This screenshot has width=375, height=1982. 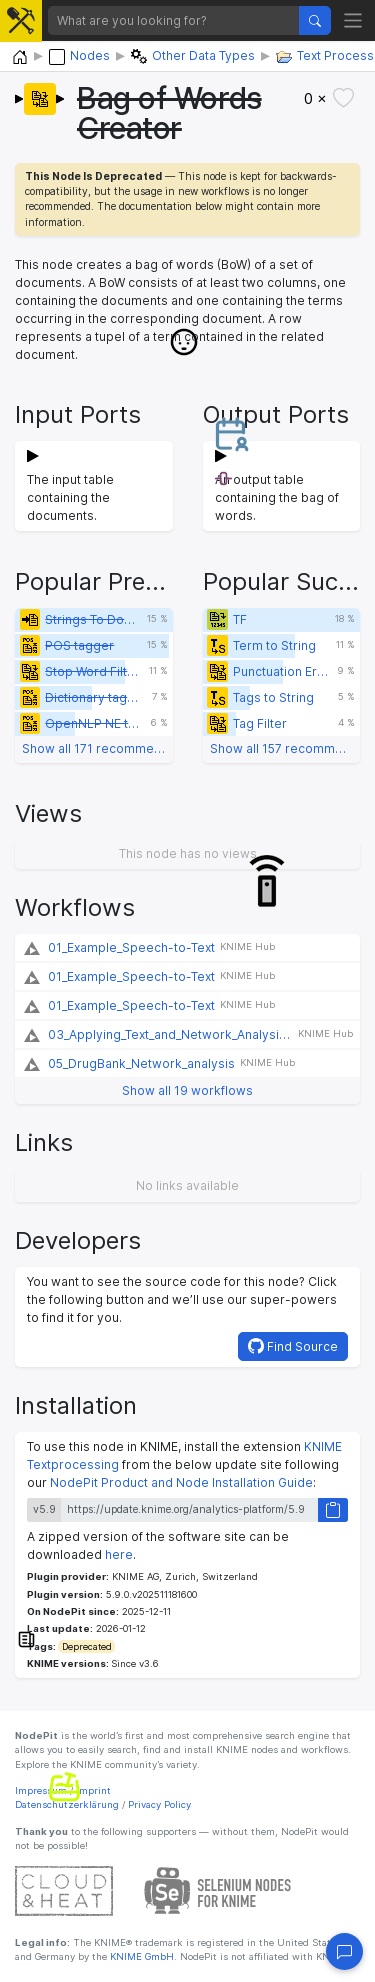 What do you see at coordinates (64, 1787) in the screenshot?
I see `access sandbox or testing environment` at bounding box center [64, 1787].